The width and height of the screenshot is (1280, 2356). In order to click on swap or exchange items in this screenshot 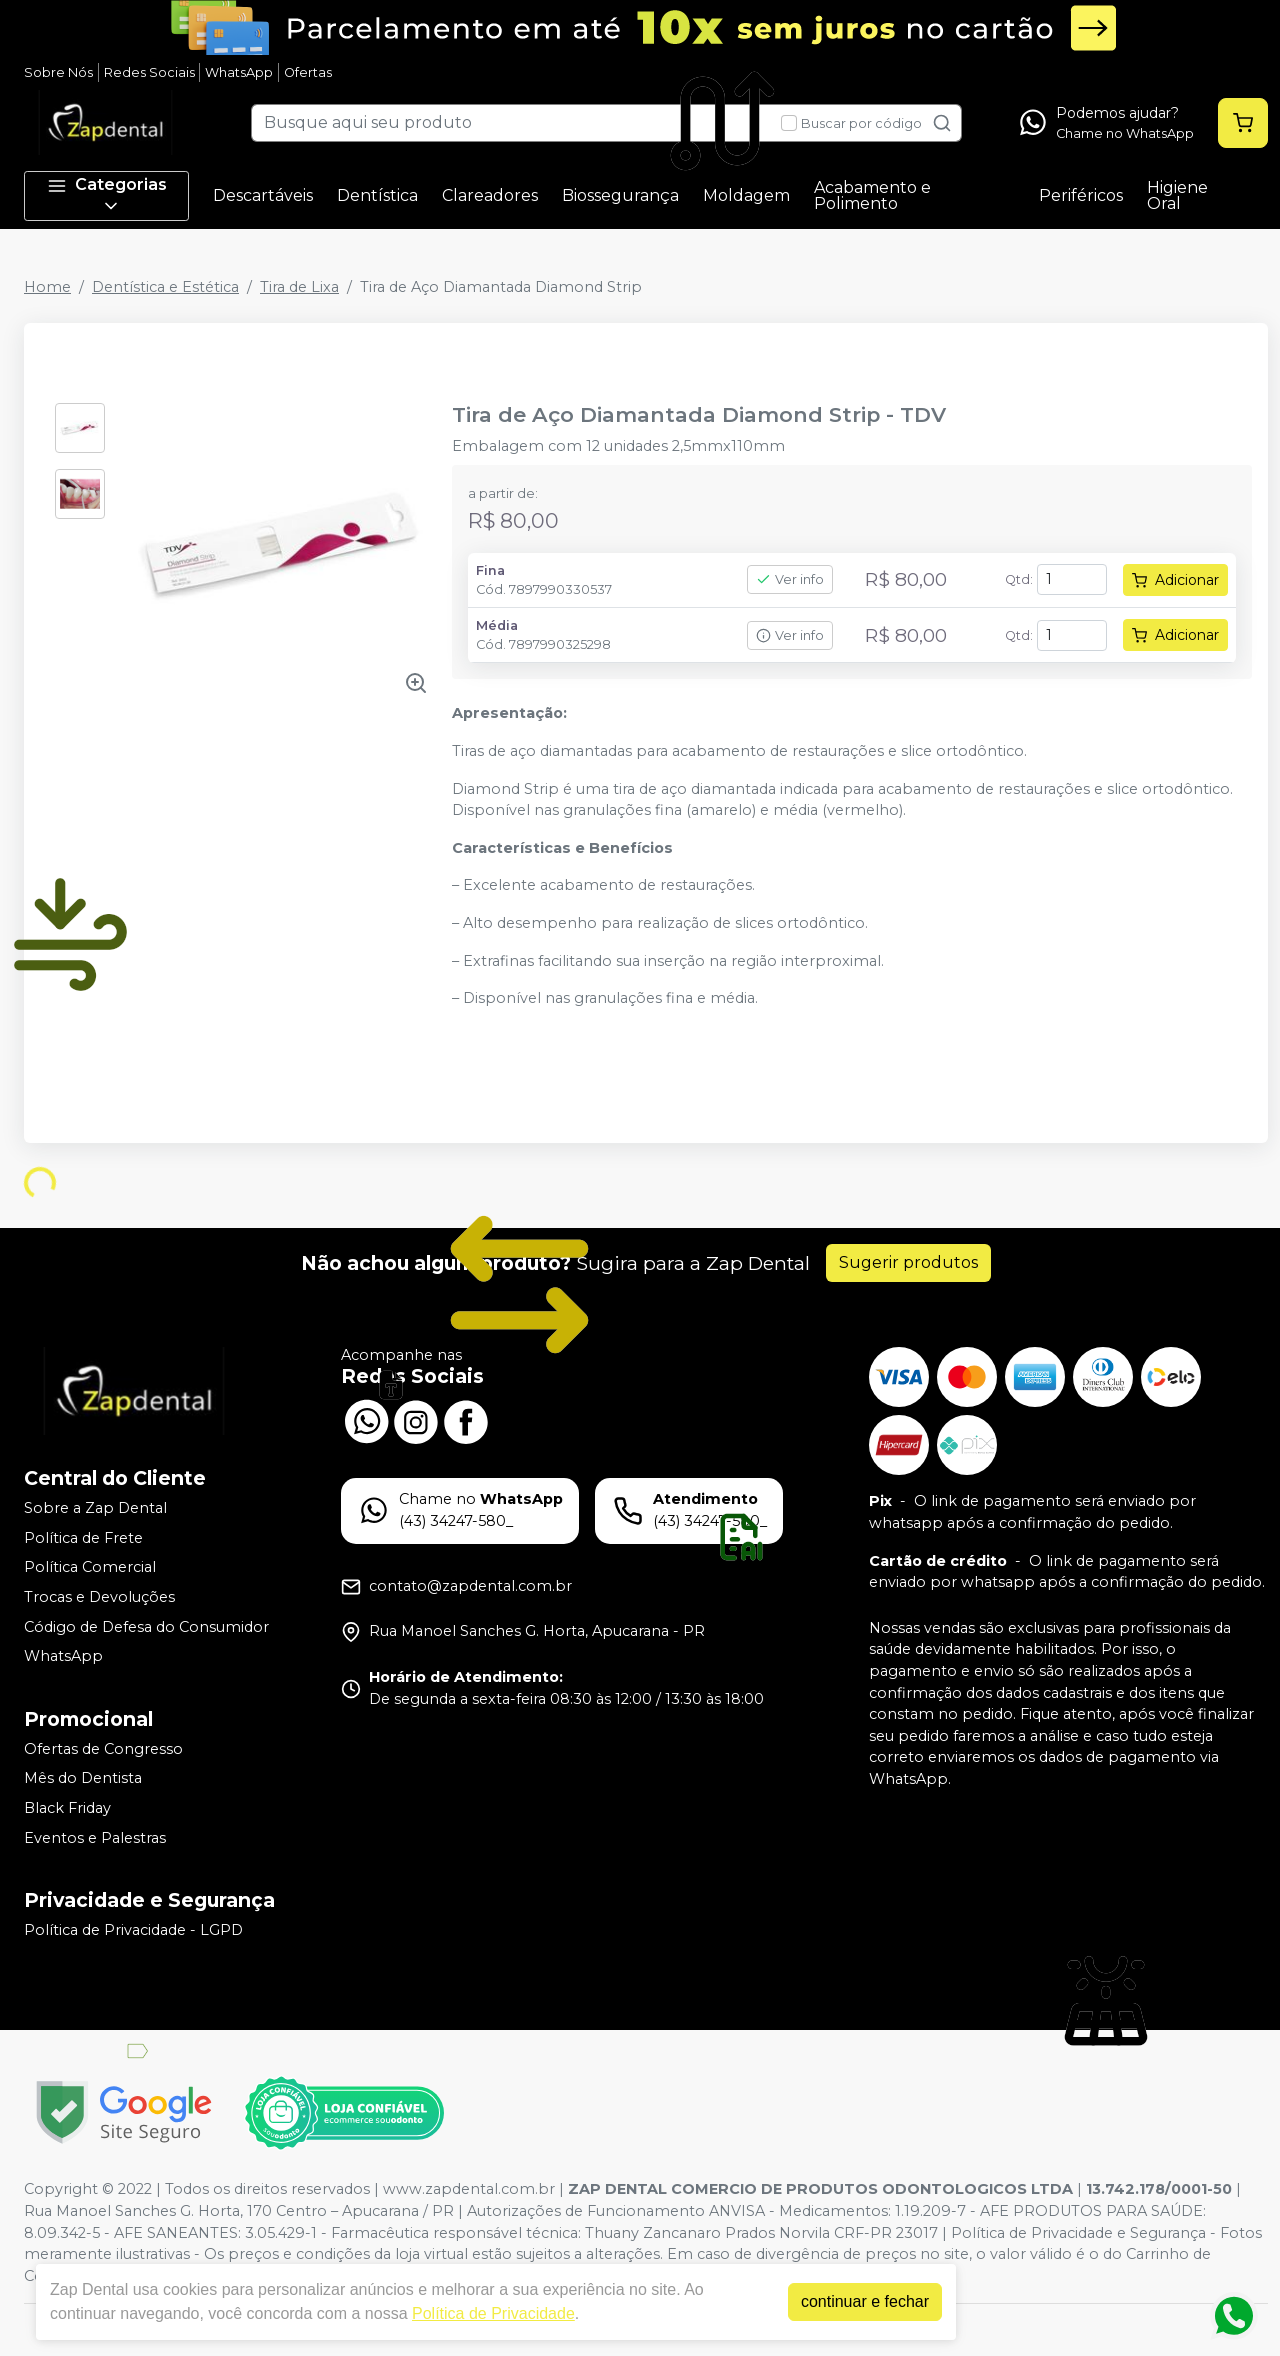, I will do `click(519, 1284)`.